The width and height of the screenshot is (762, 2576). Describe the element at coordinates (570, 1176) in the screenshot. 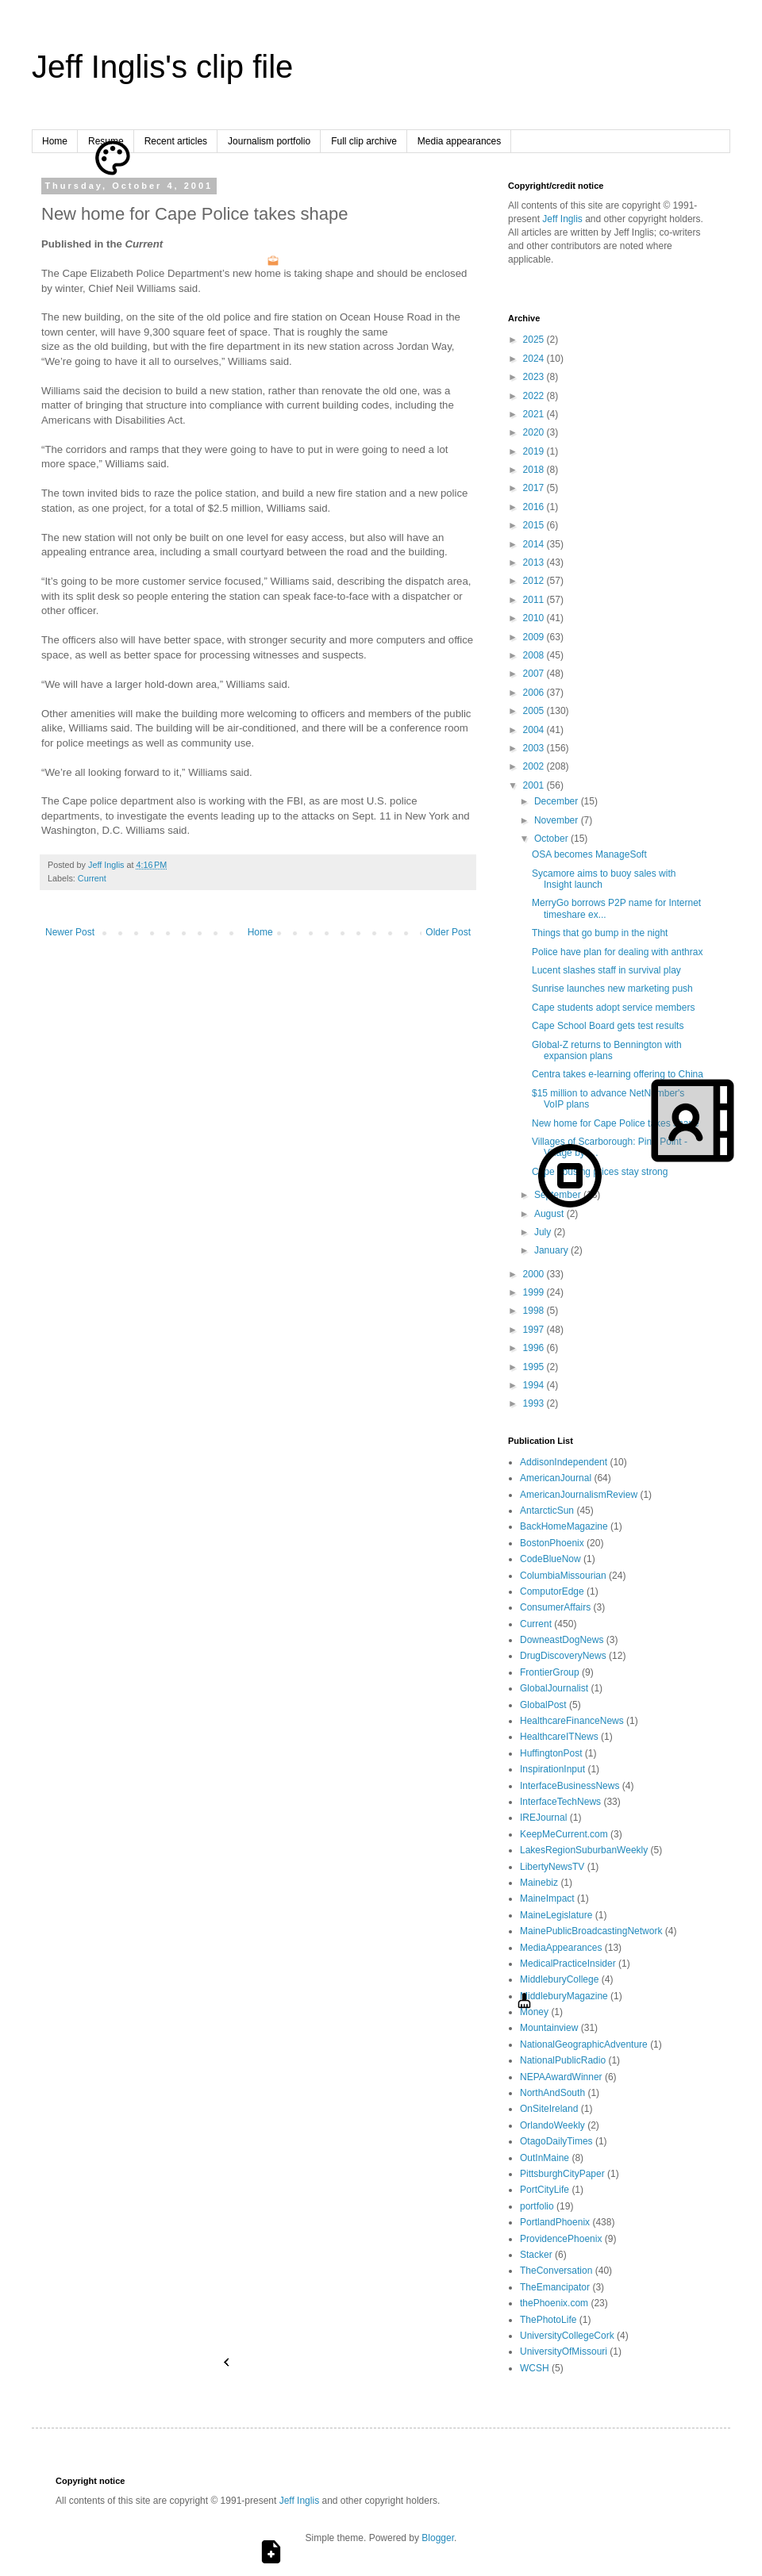

I see `stop media playback` at that location.